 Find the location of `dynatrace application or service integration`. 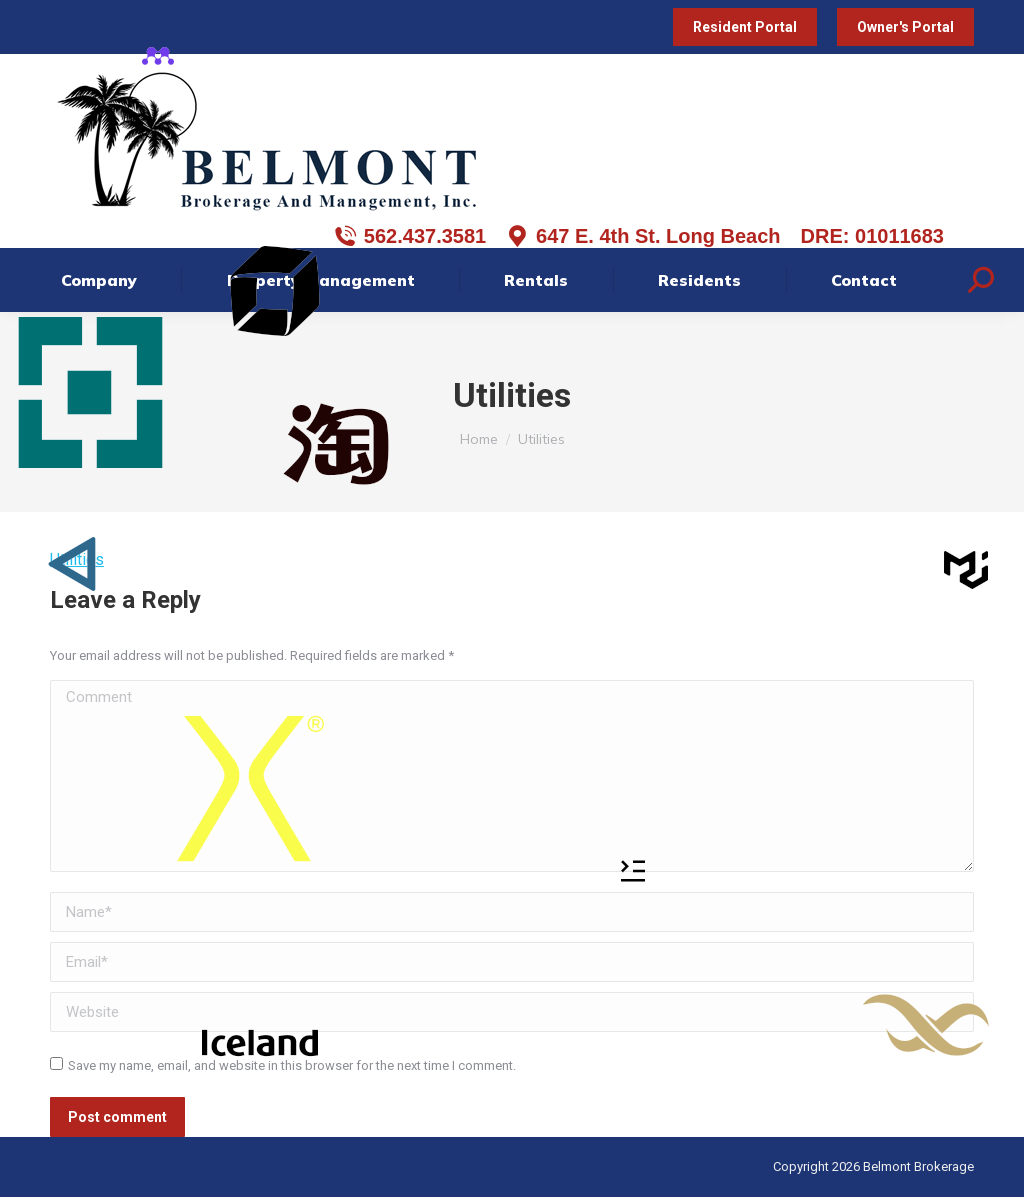

dynatrace application or service integration is located at coordinates (275, 291).